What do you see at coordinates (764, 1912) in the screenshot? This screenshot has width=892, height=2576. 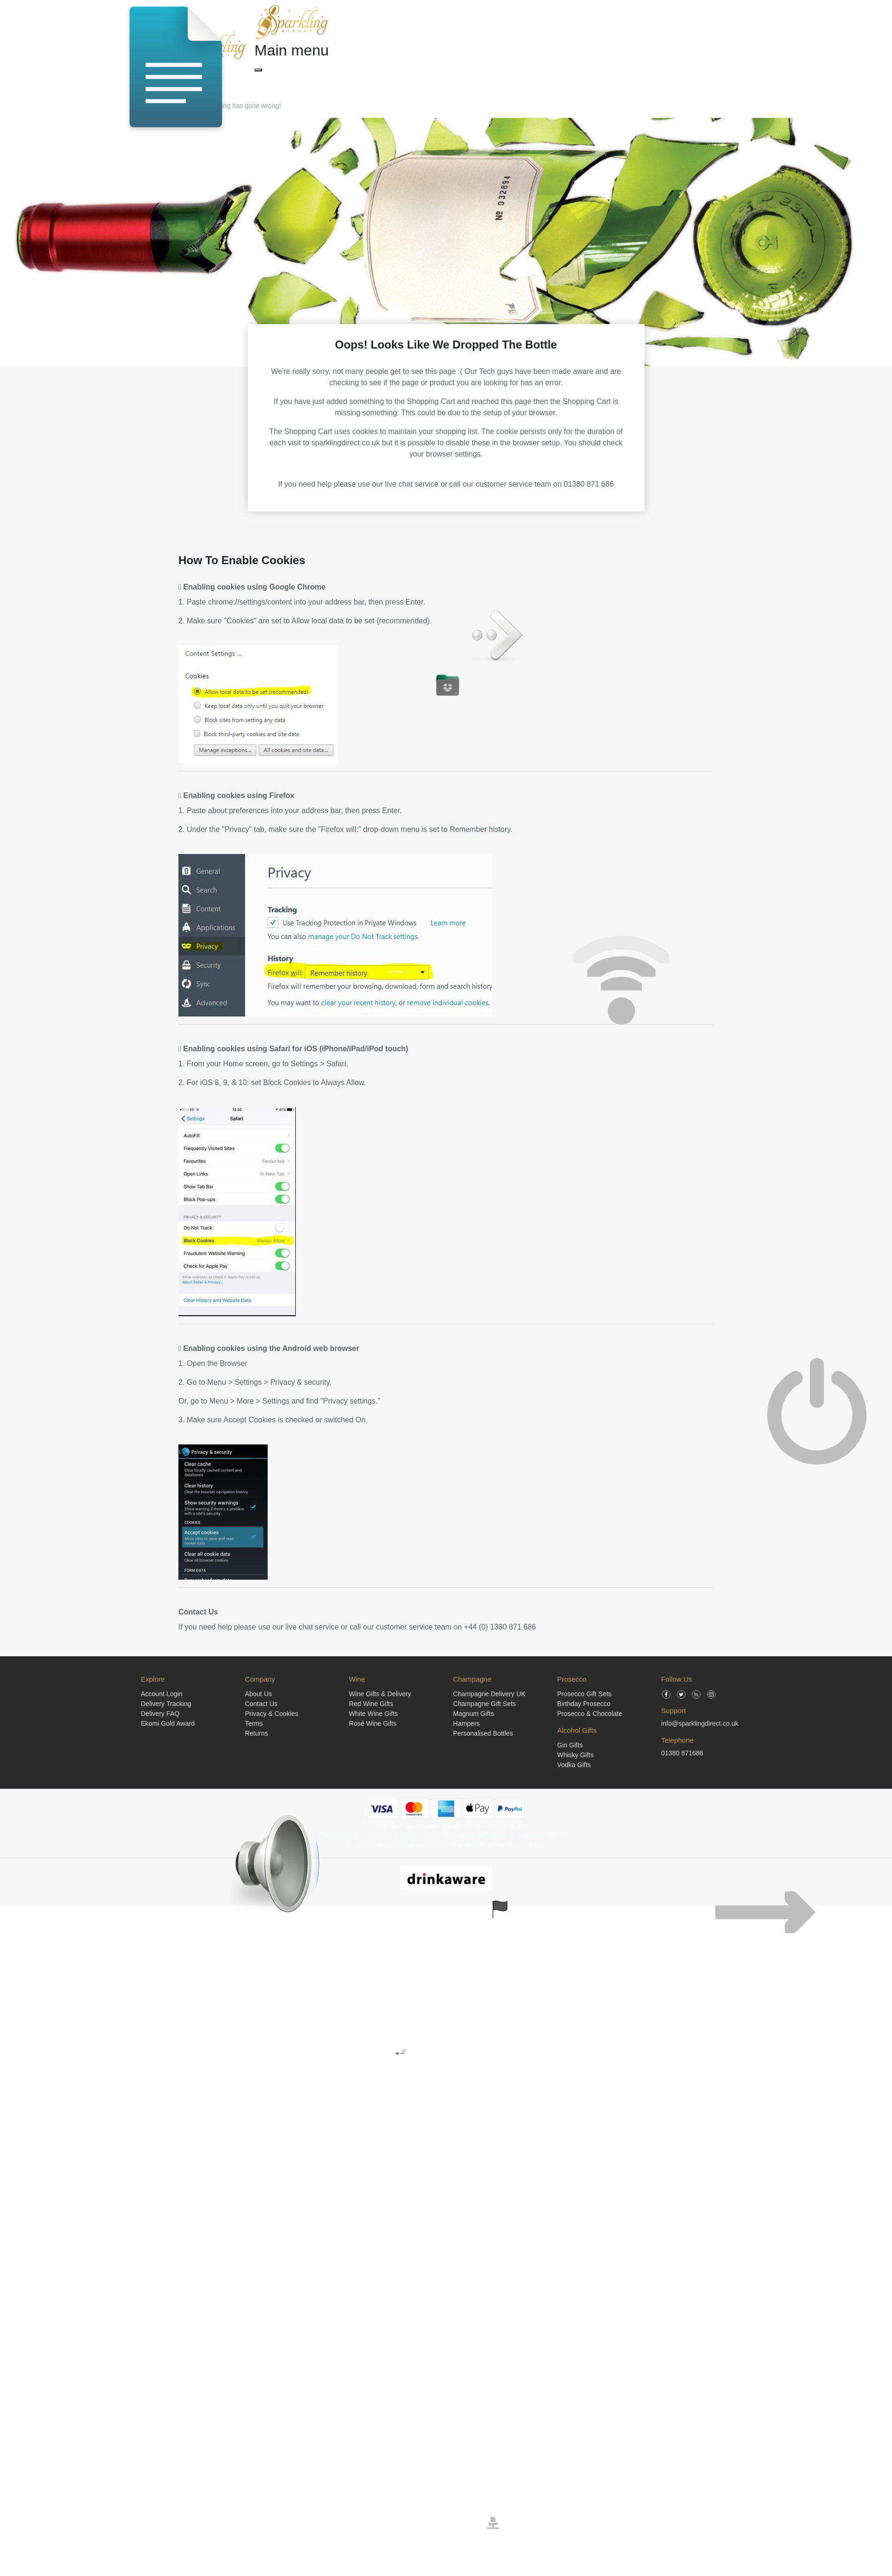 I see `play tracks in sequential order` at bounding box center [764, 1912].